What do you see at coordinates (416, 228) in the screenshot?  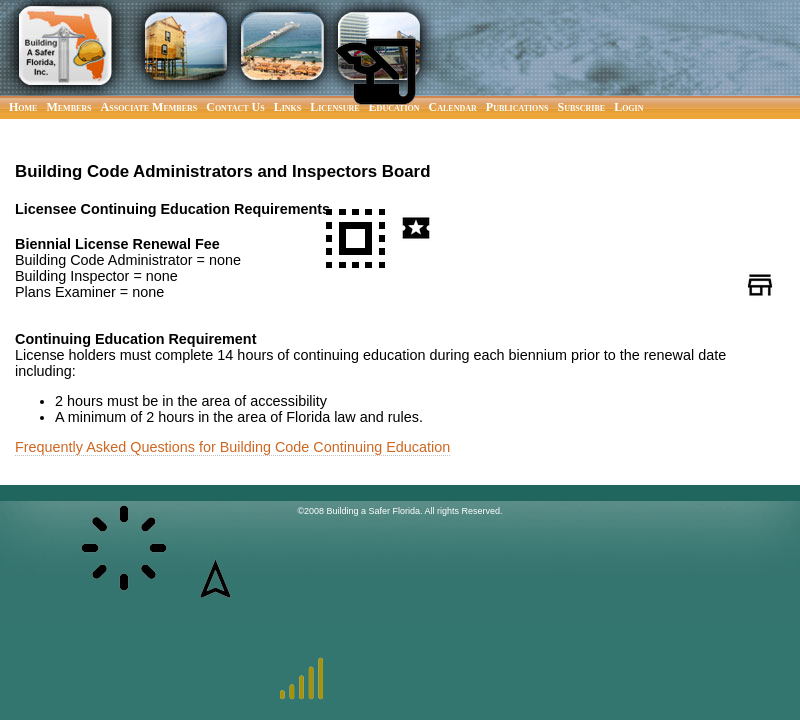 I see `view nearby events or entertainment` at bounding box center [416, 228].